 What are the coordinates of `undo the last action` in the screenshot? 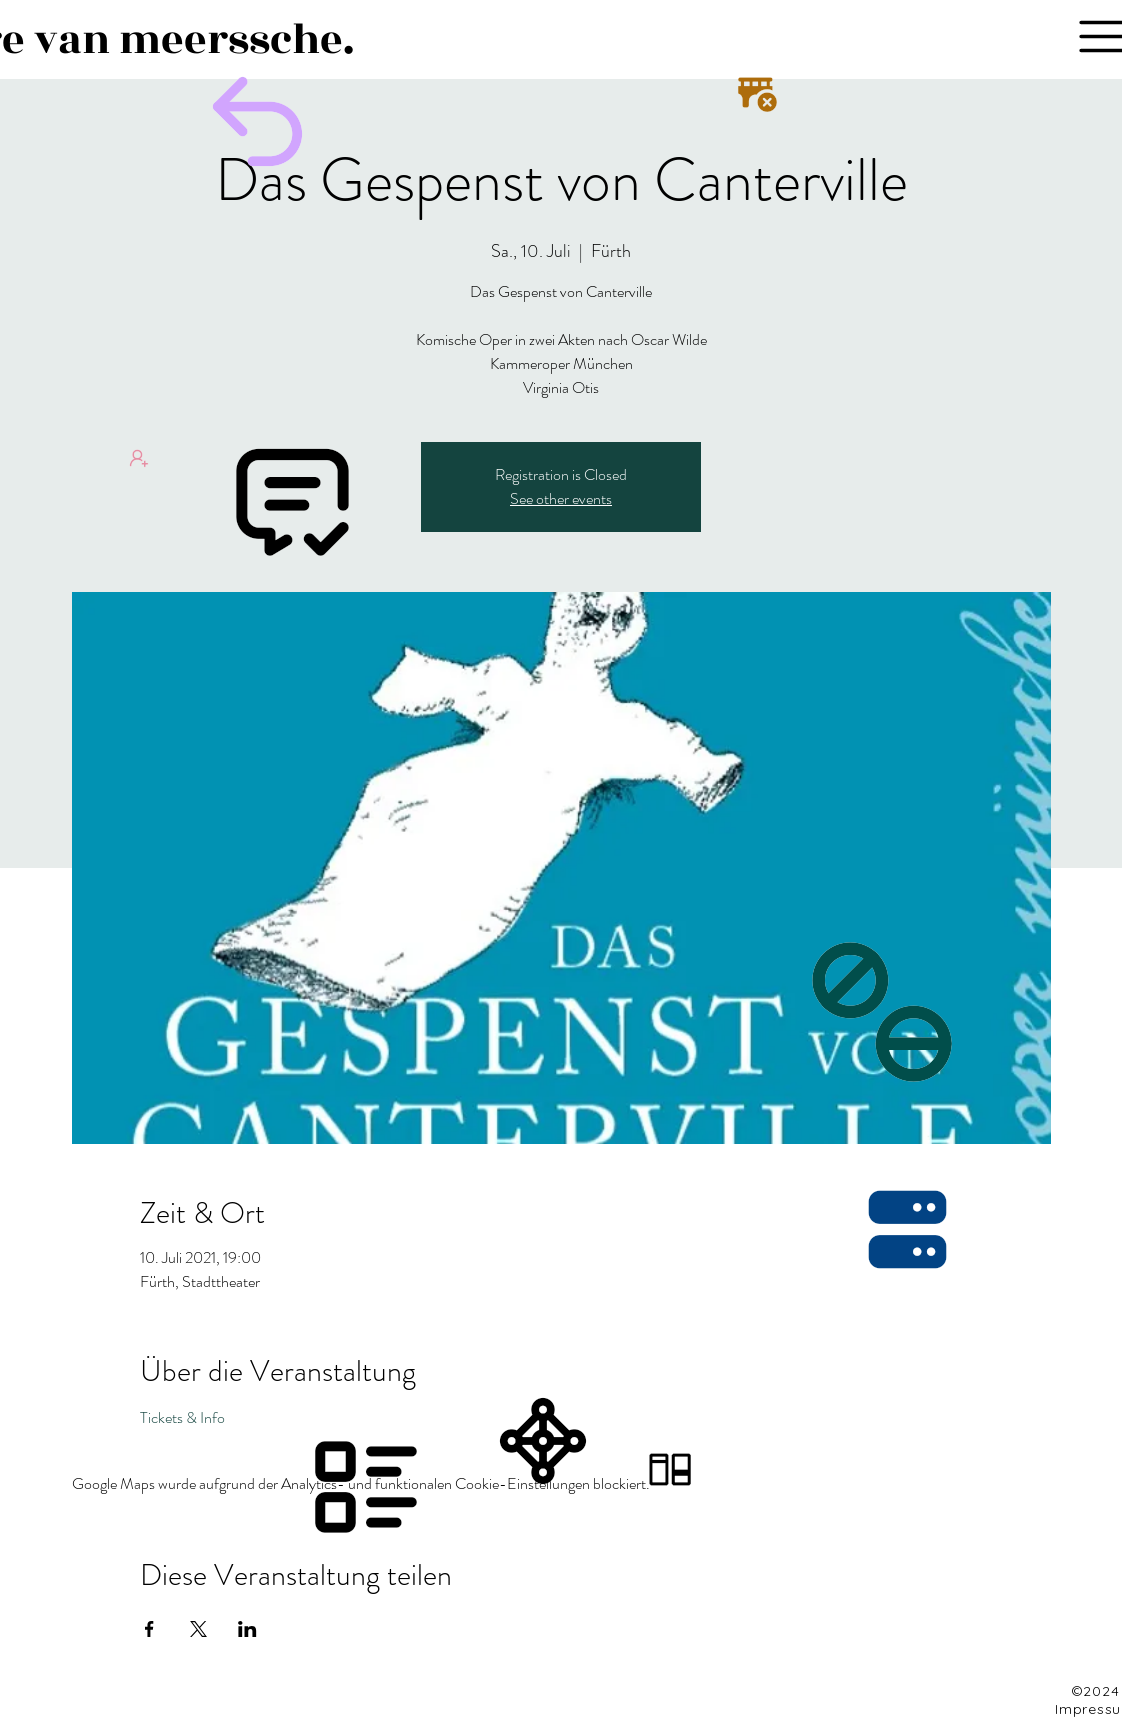 It's located at (257, 121).